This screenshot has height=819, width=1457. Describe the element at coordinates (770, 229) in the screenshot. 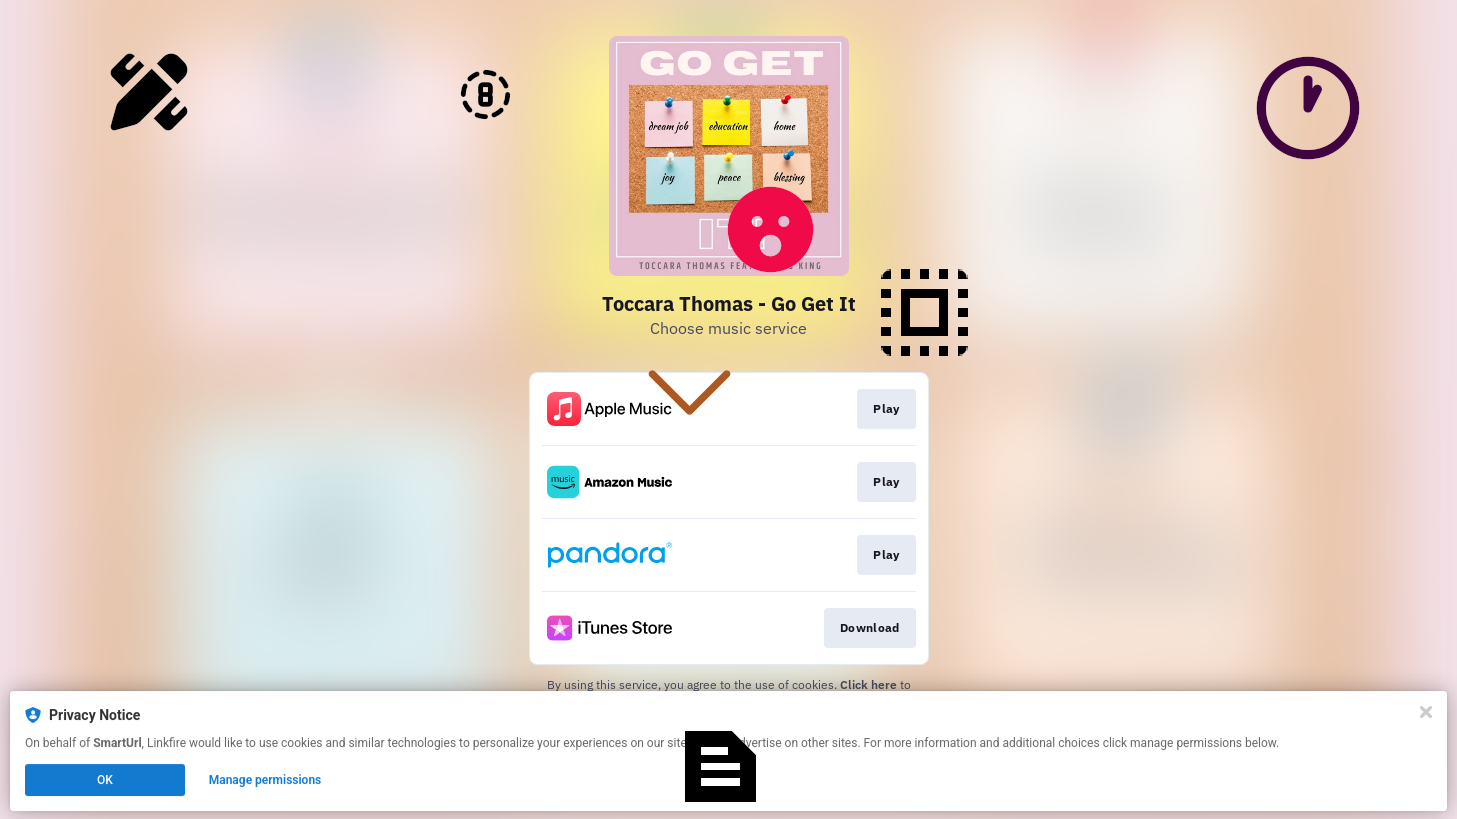

I see `indicates a surprise or unexpected event notification` at that location.